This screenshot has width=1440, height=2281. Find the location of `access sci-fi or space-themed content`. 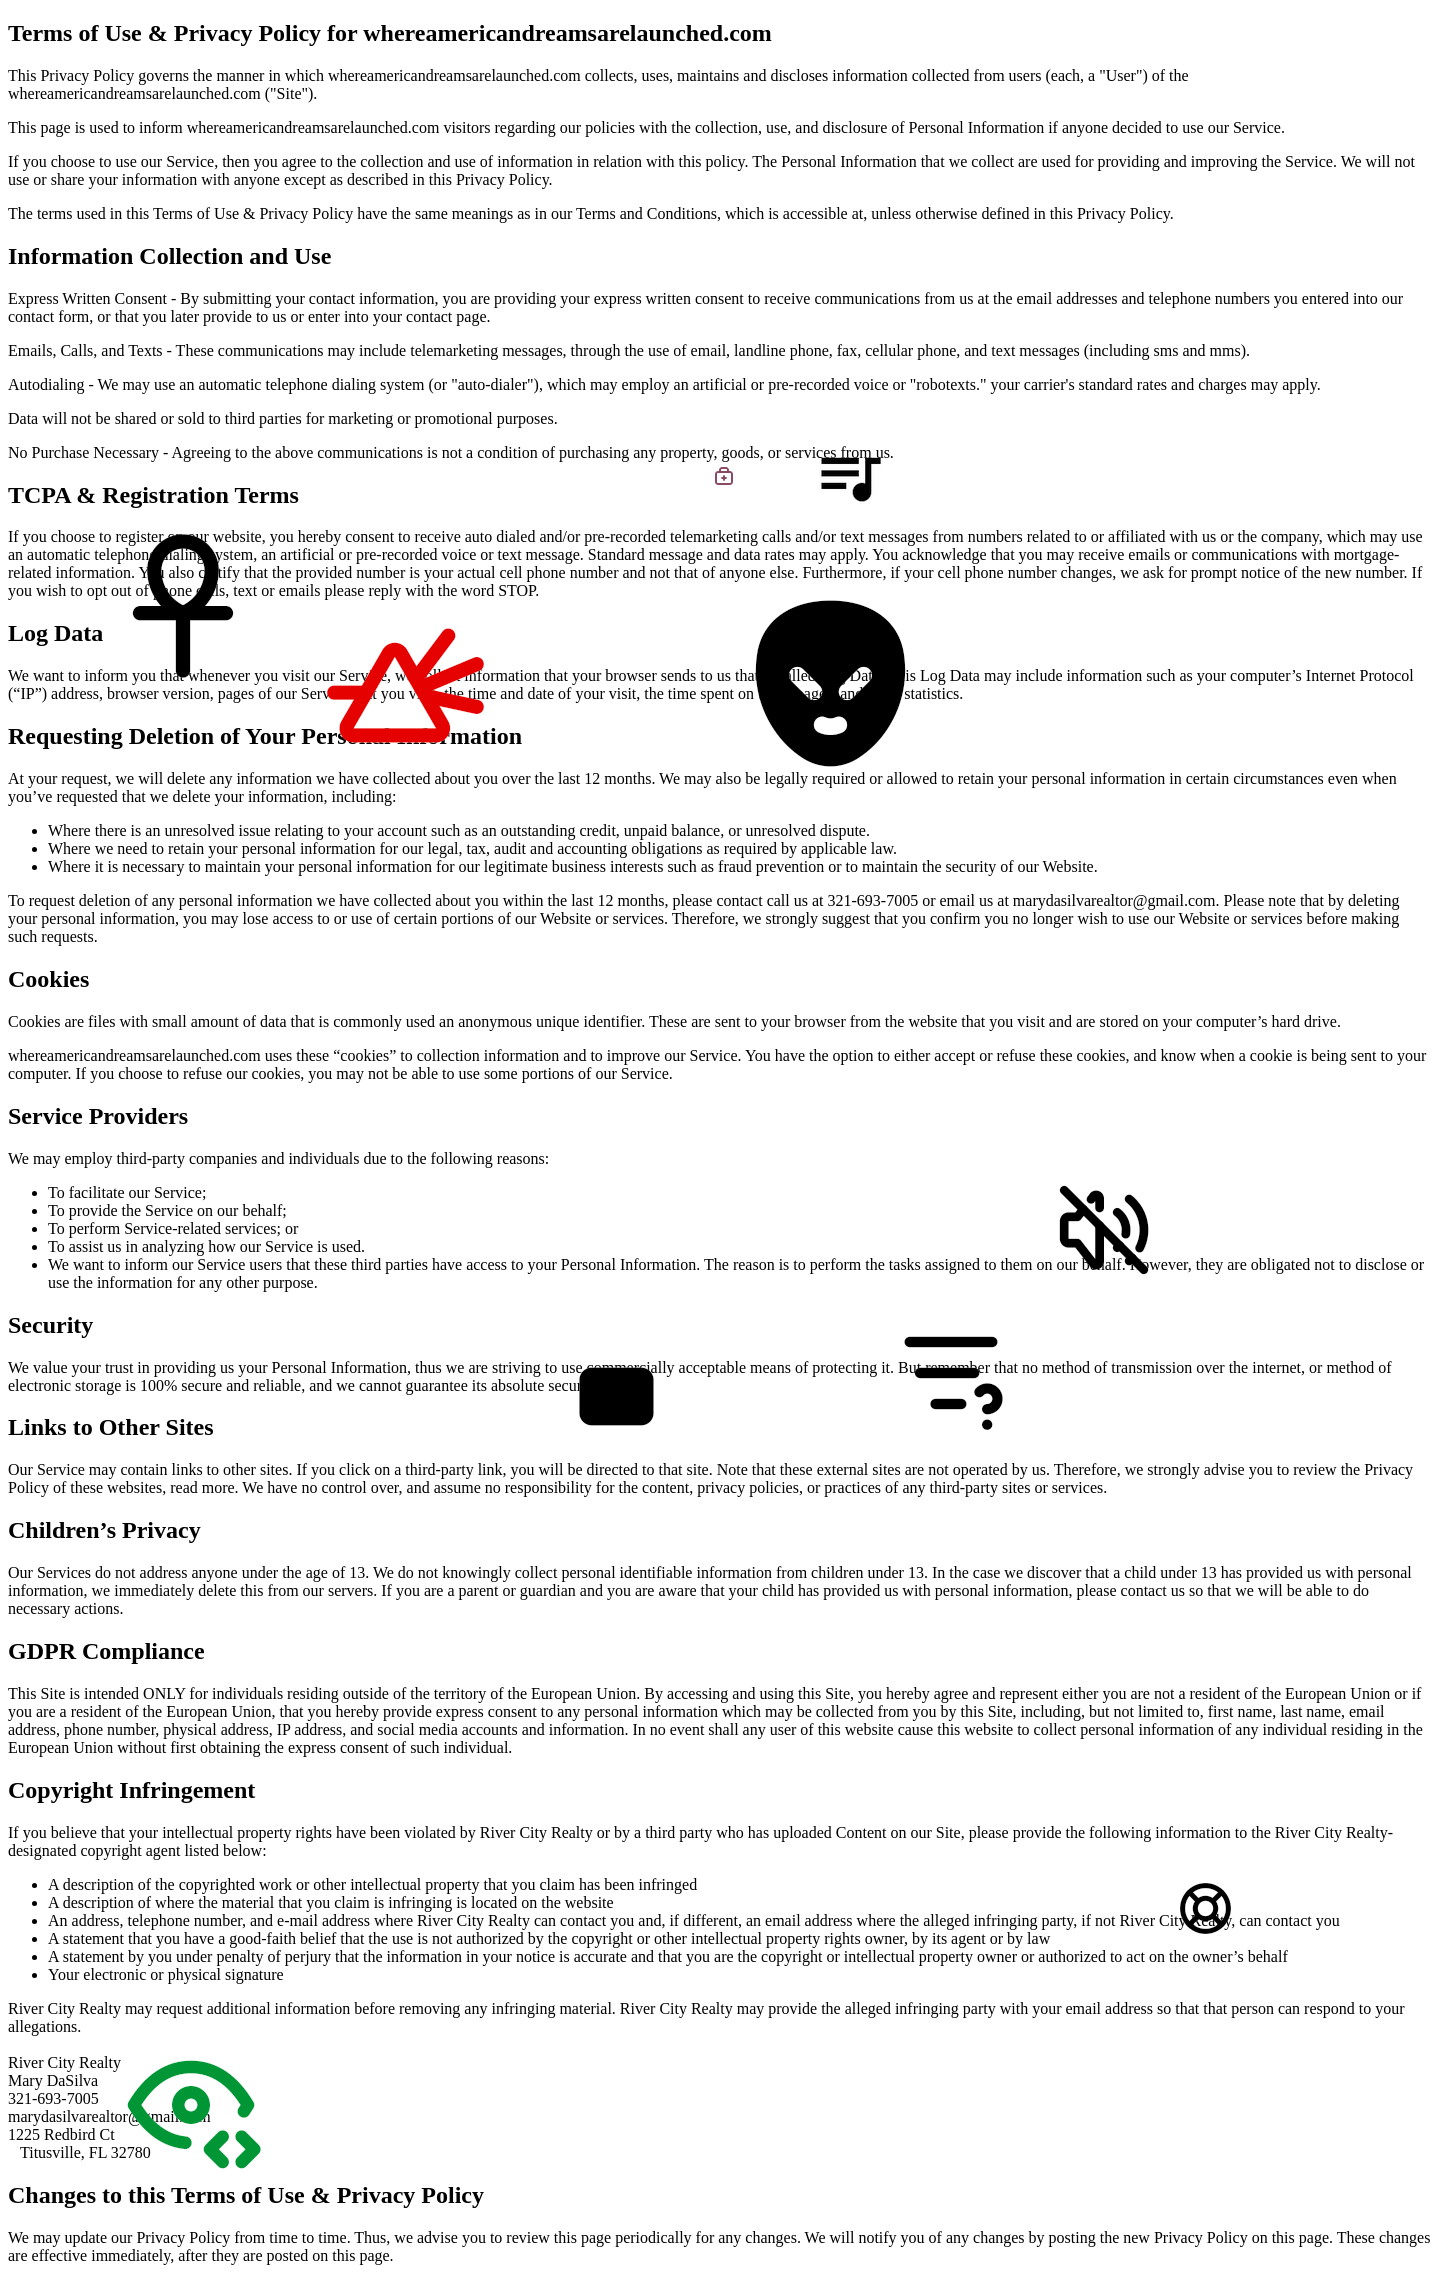

access sci-fi or space-themed content is located at coordinates (830, 683).